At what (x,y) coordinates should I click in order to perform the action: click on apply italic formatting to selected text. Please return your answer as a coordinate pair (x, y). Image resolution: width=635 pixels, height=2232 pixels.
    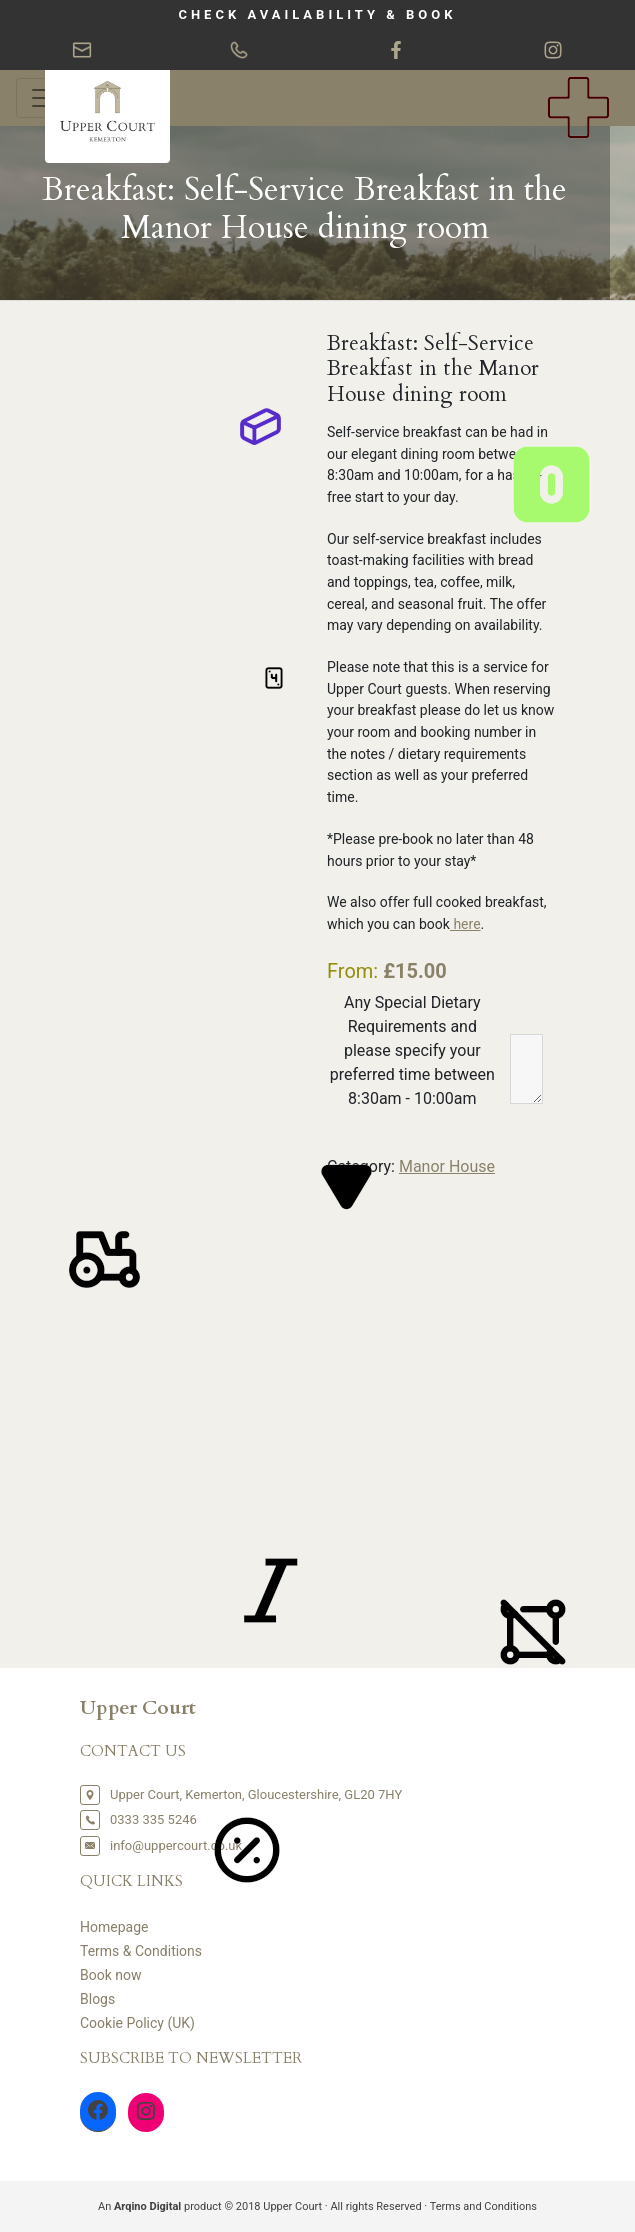
    Looking at the image, I should click on (272, 1590).